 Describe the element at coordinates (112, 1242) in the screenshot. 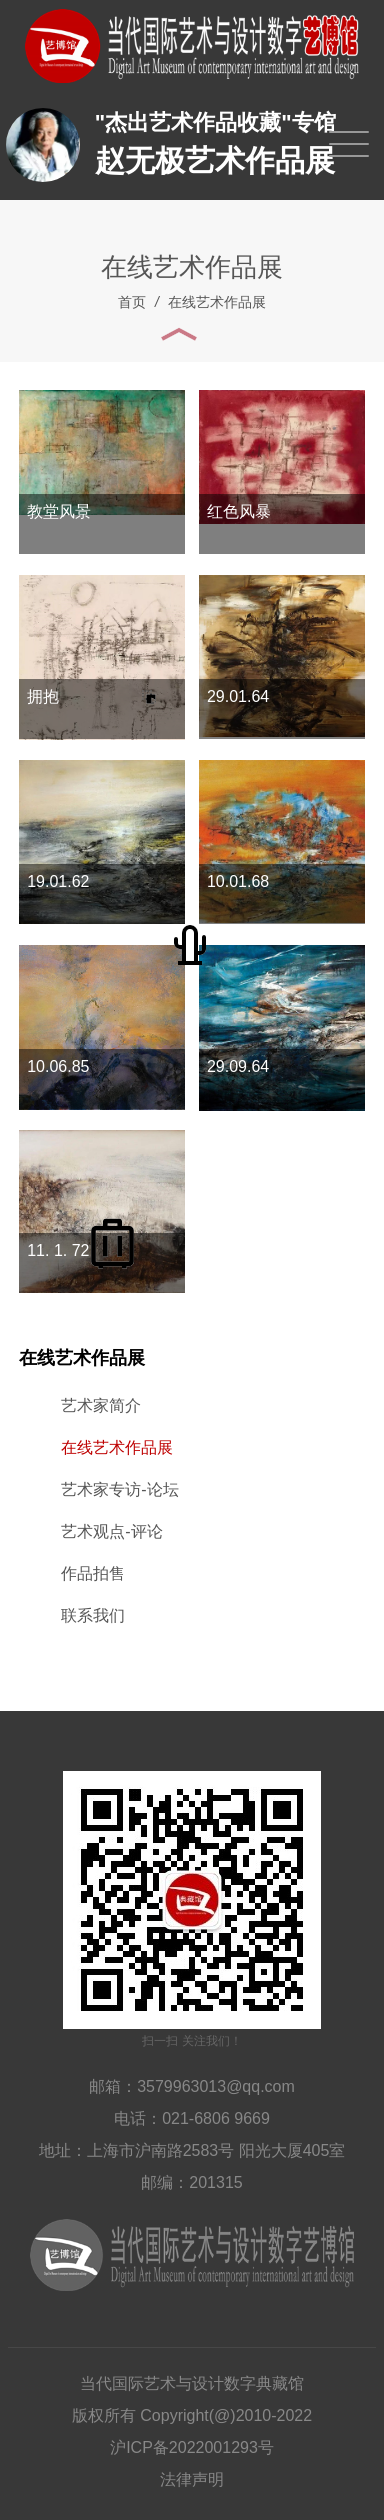

I see `access travel or trip planning features` at that location.